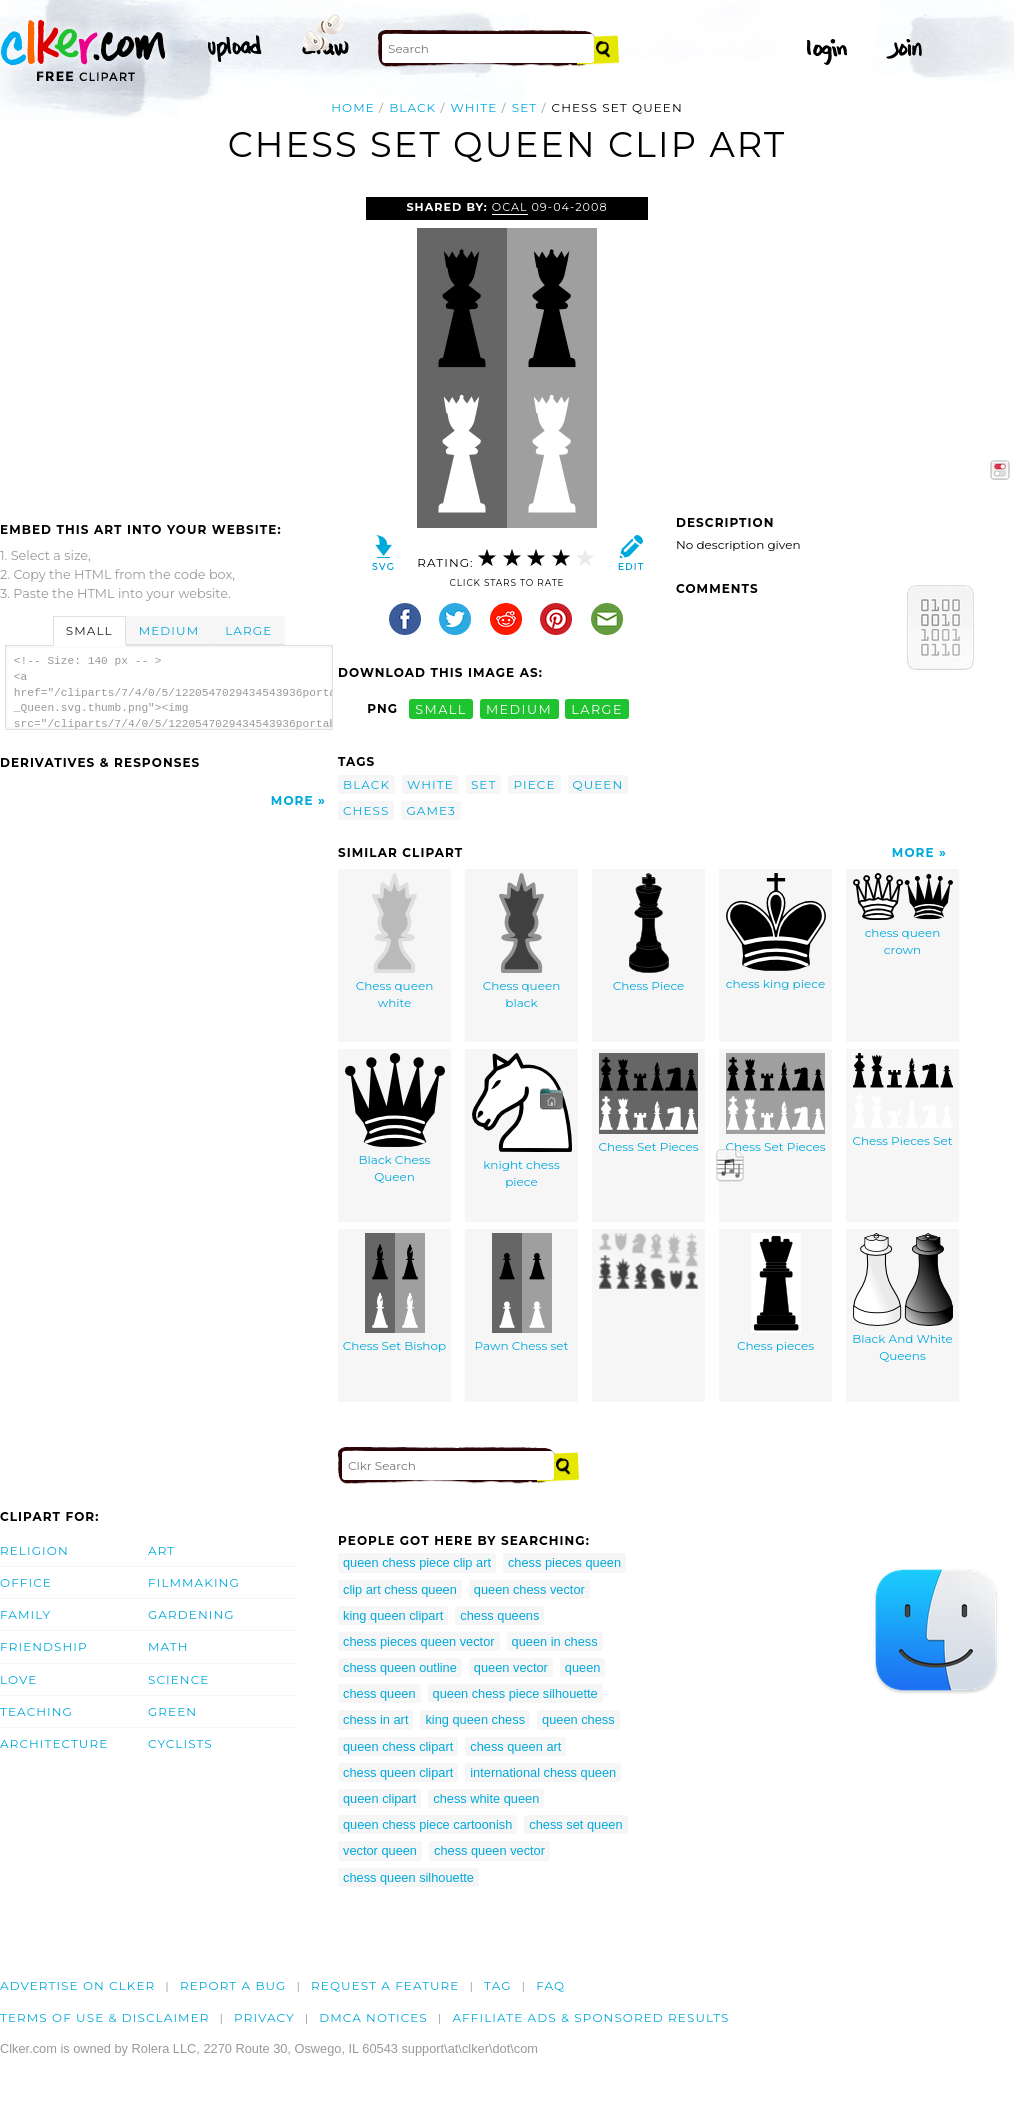 The height and width of the screenshot is (2122, 1014). I want to click on connect beats wireless earbuds via bluetooth, so click(323, 33).